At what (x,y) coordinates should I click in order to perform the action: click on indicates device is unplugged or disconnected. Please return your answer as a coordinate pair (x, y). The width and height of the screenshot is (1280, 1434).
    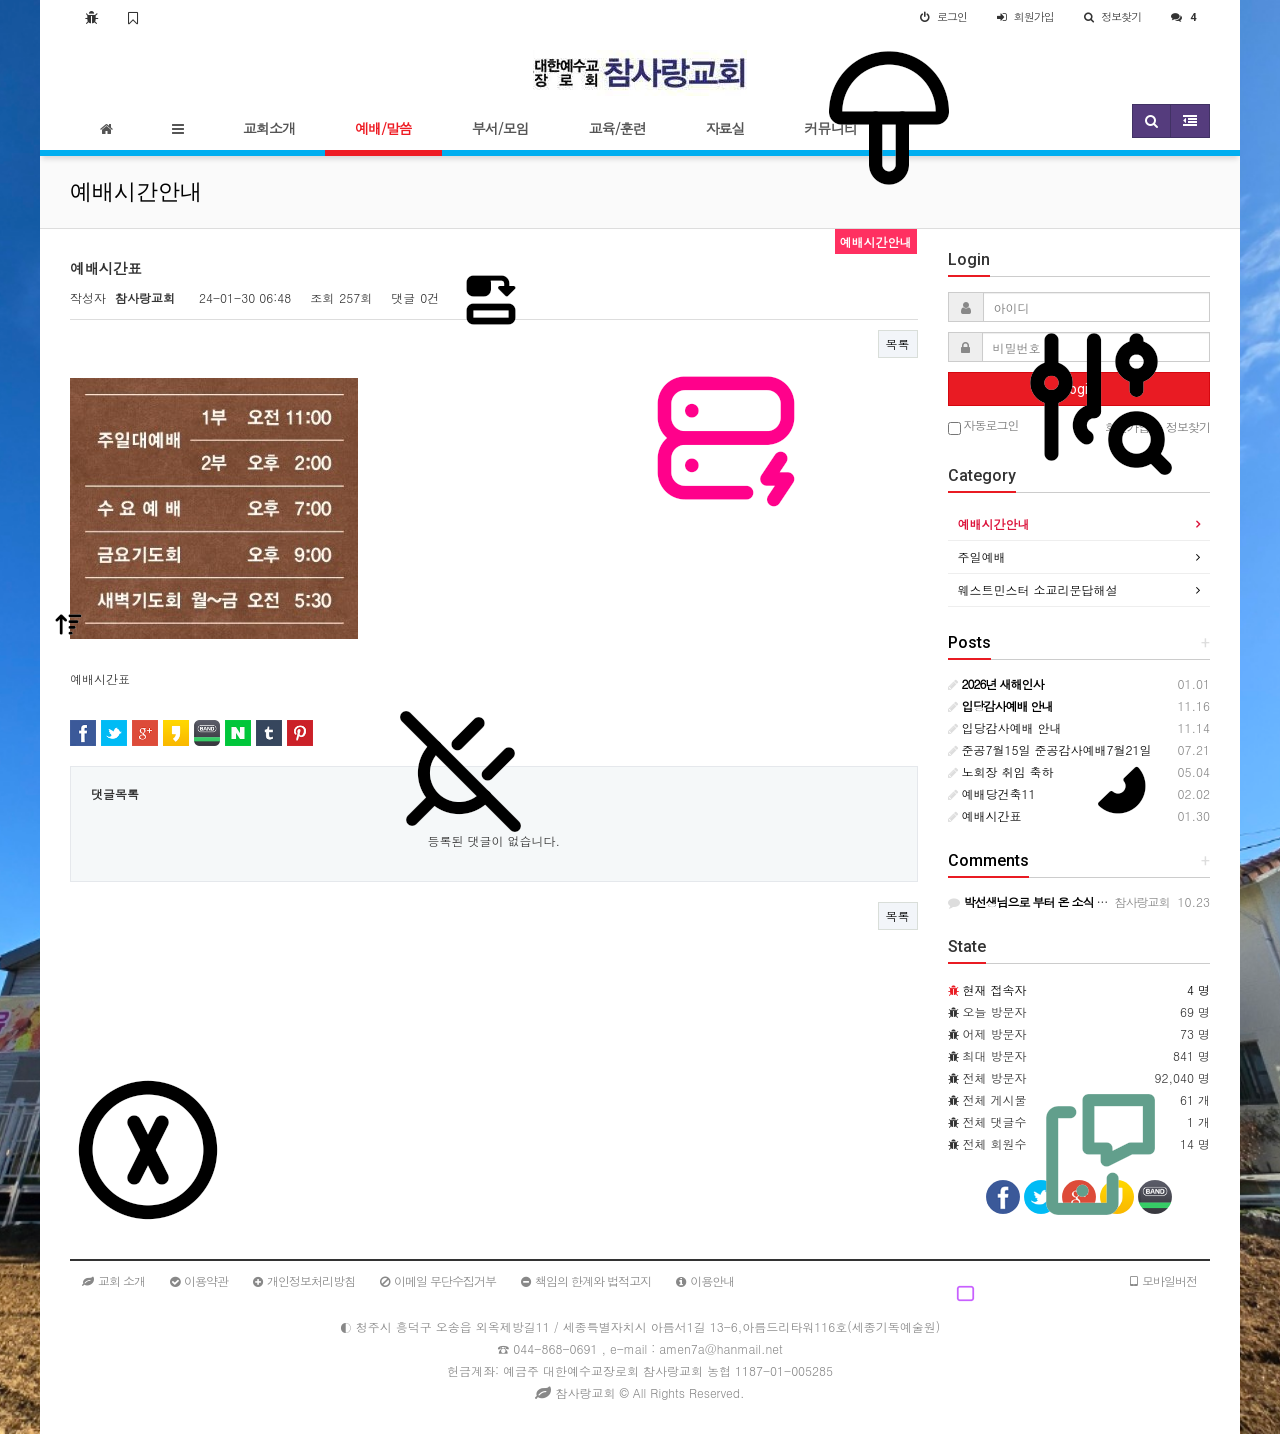
    Looking at the image, I should click on (460, 771).